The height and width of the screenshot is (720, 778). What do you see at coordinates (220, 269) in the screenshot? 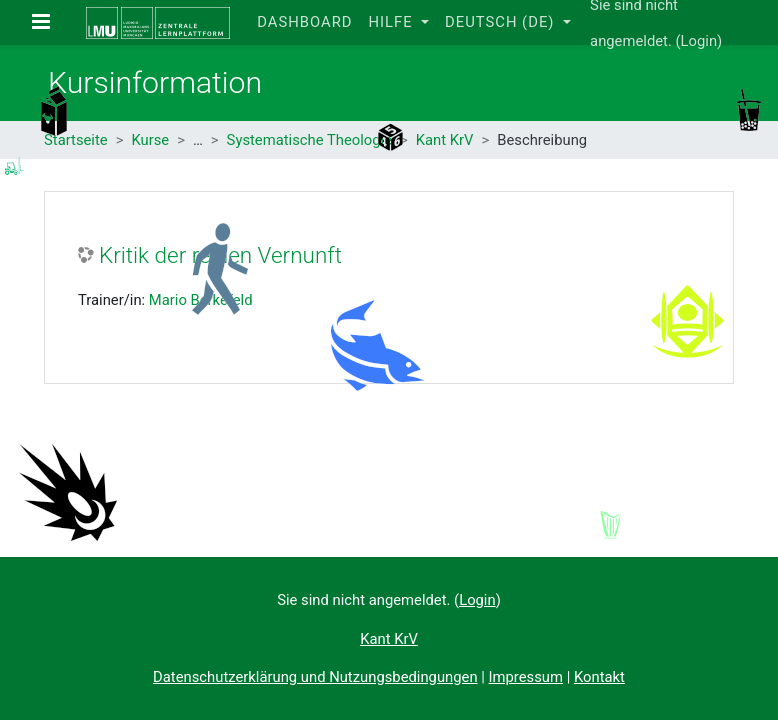
I see `switch to walking directions` at bounding box center [220, 269].